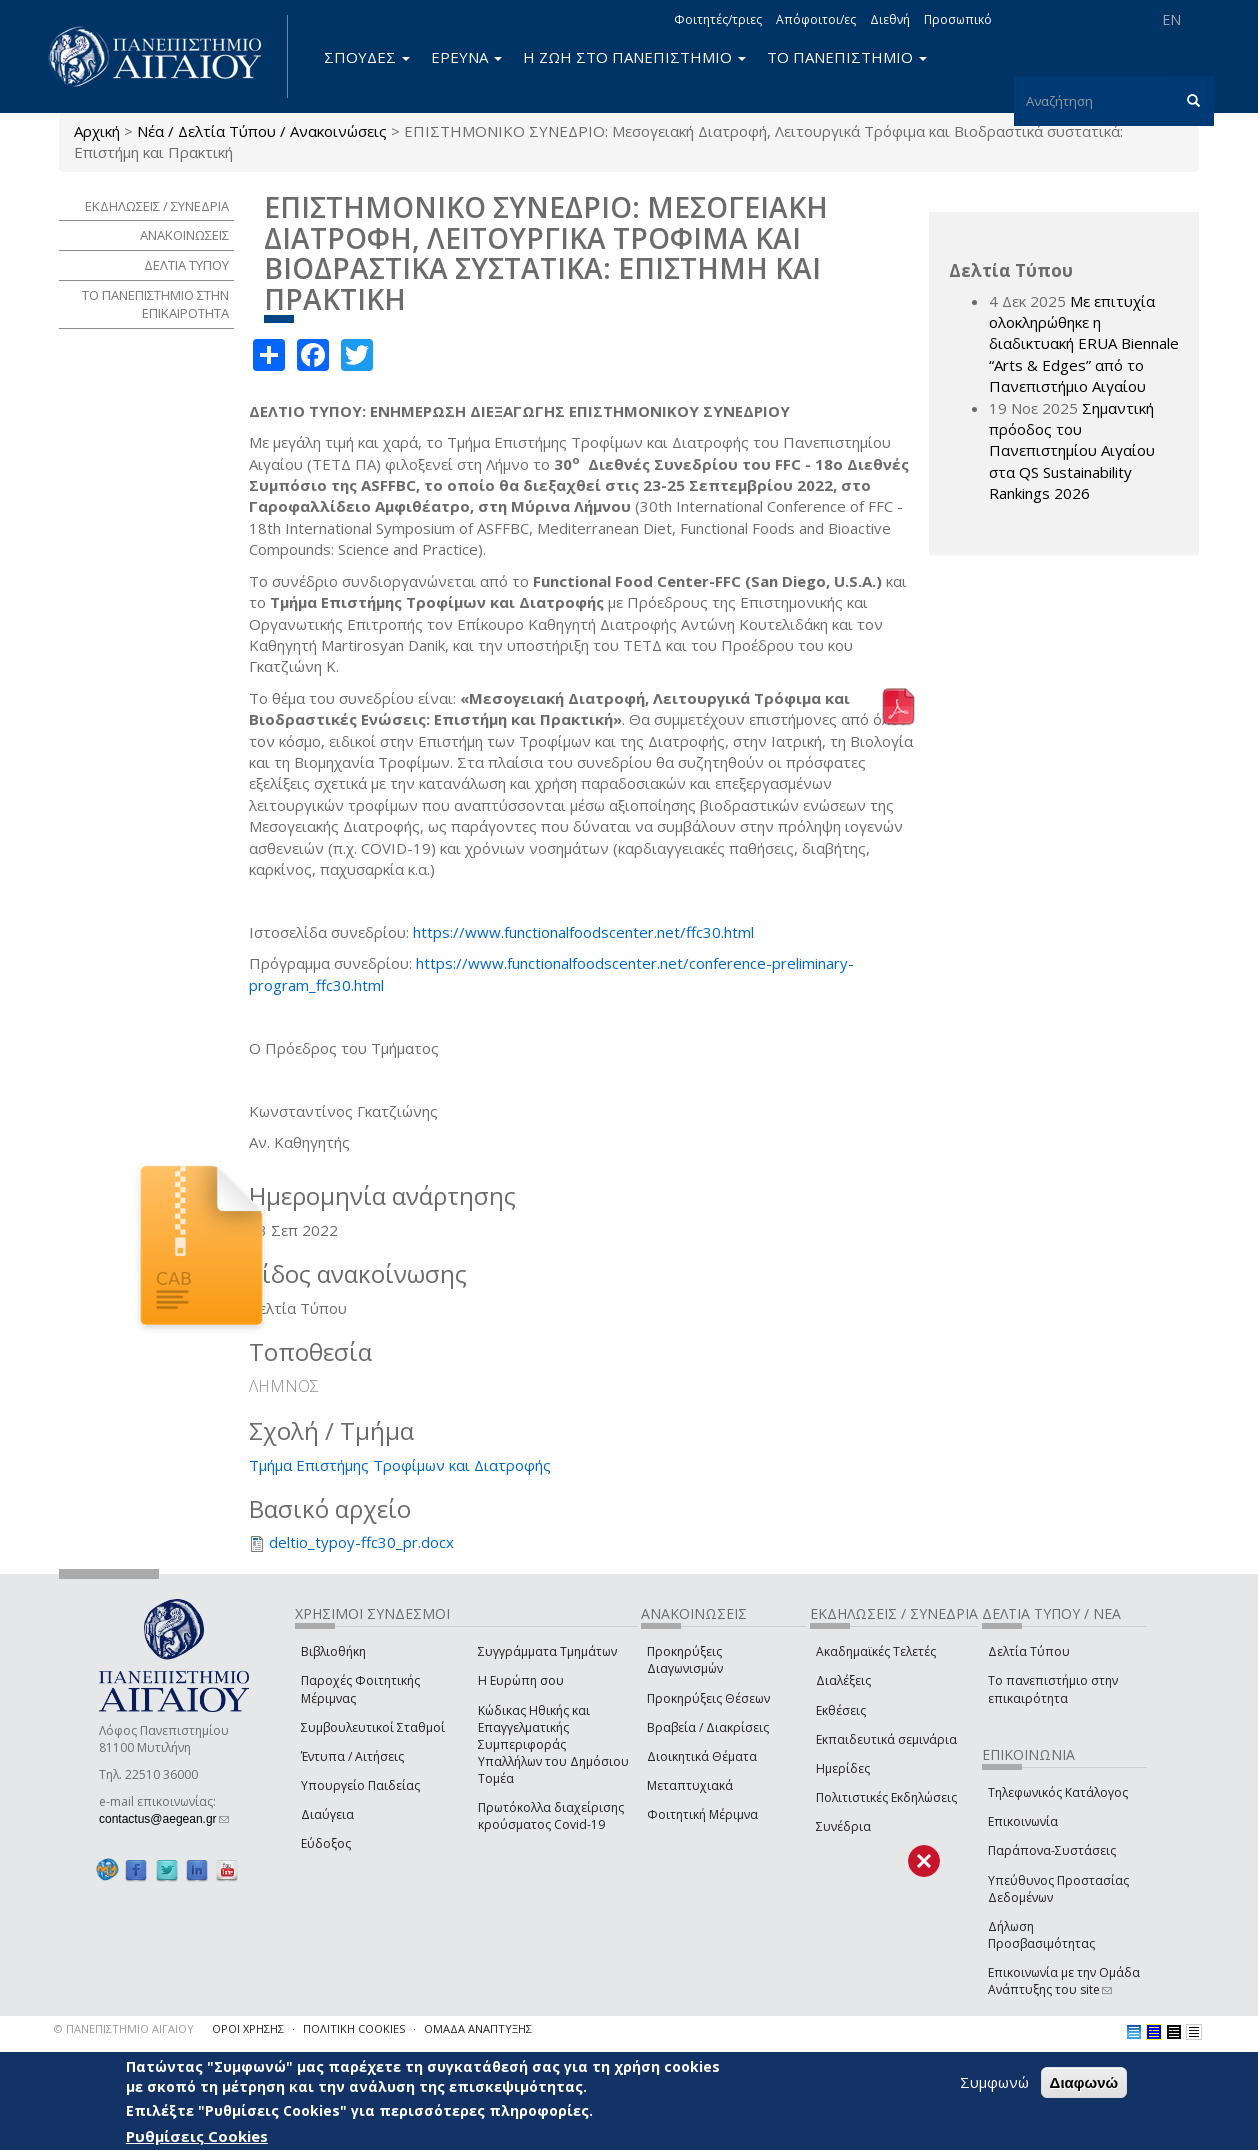  I want to click on a PDF document file, so click(898, 706).